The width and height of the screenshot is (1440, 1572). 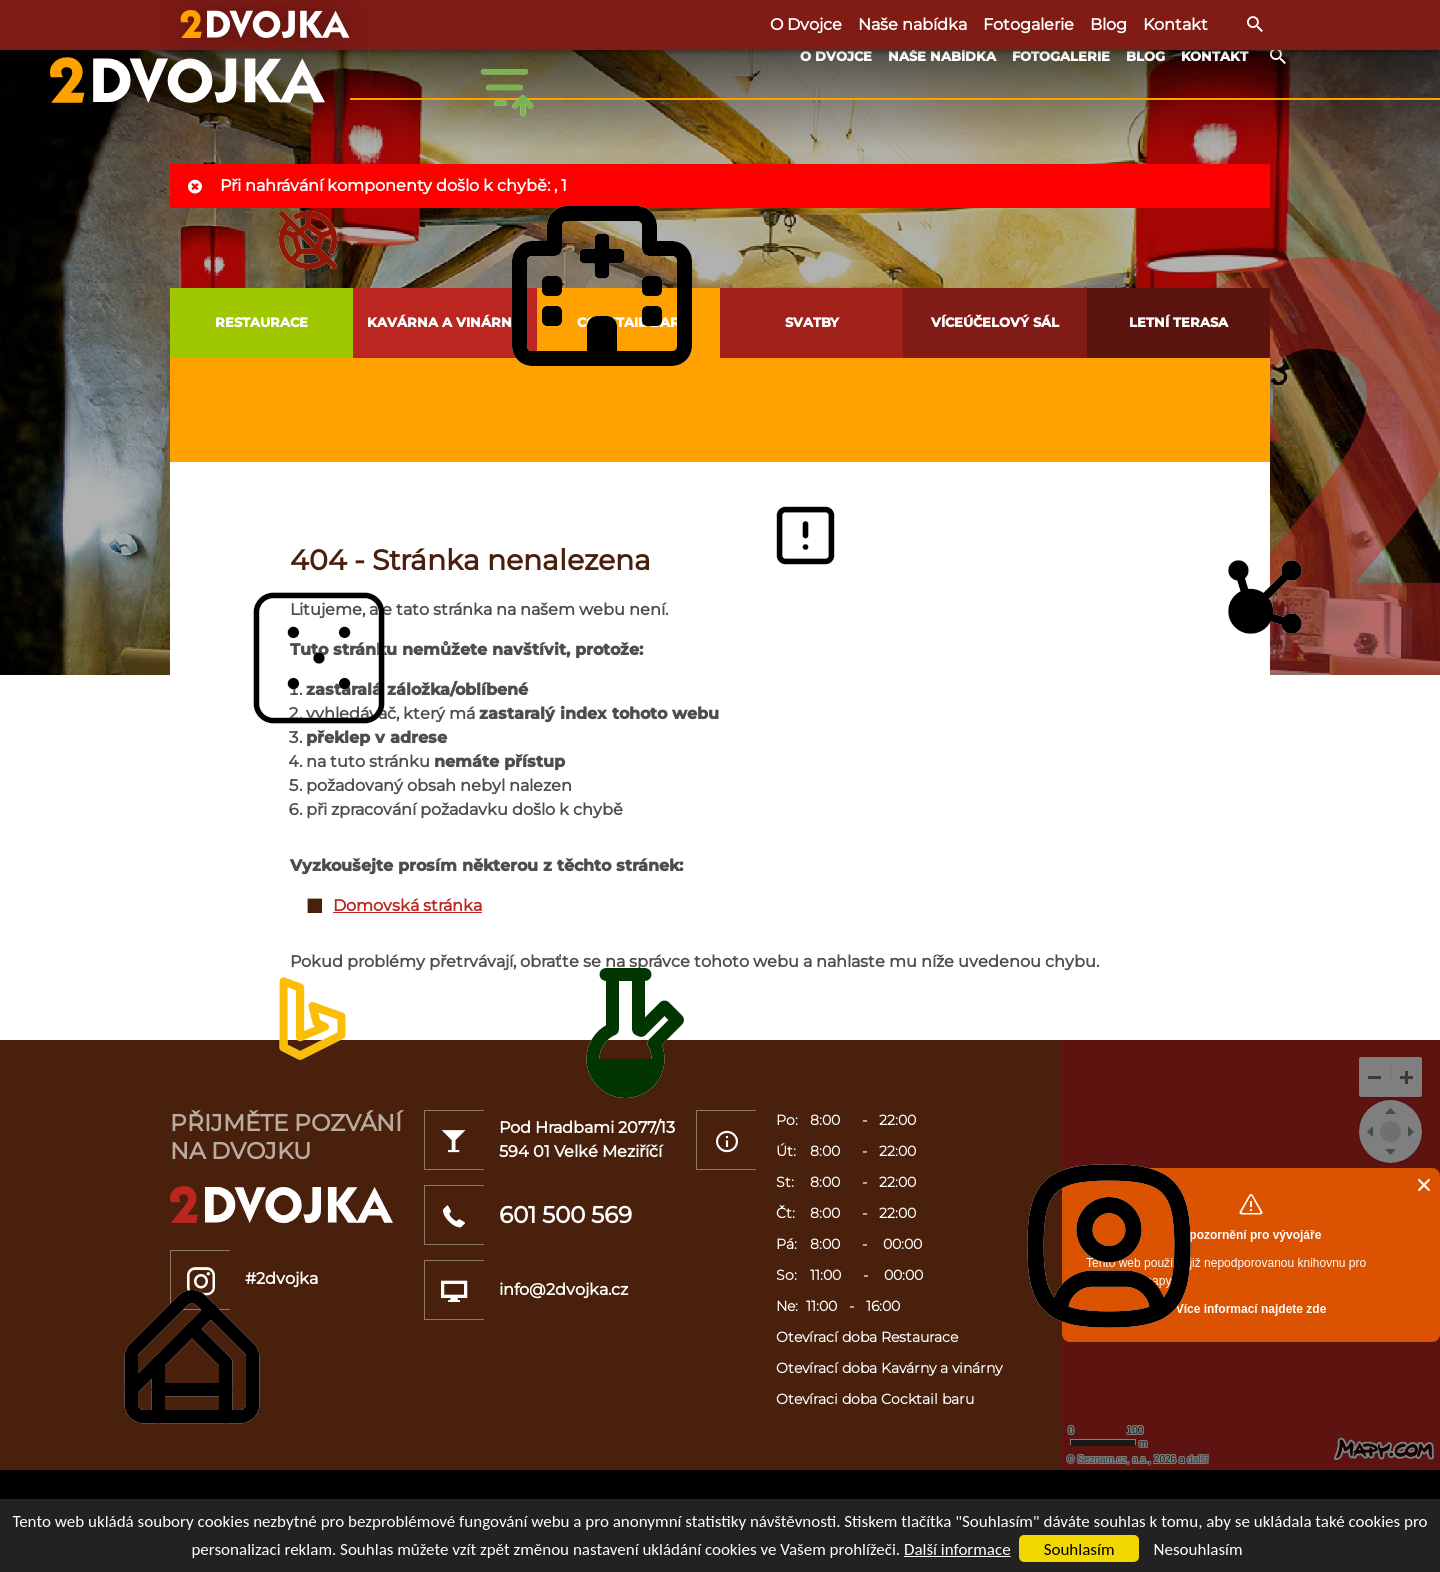 I want to click on access affiliate program or referral network, so click(x=1265, y=597).